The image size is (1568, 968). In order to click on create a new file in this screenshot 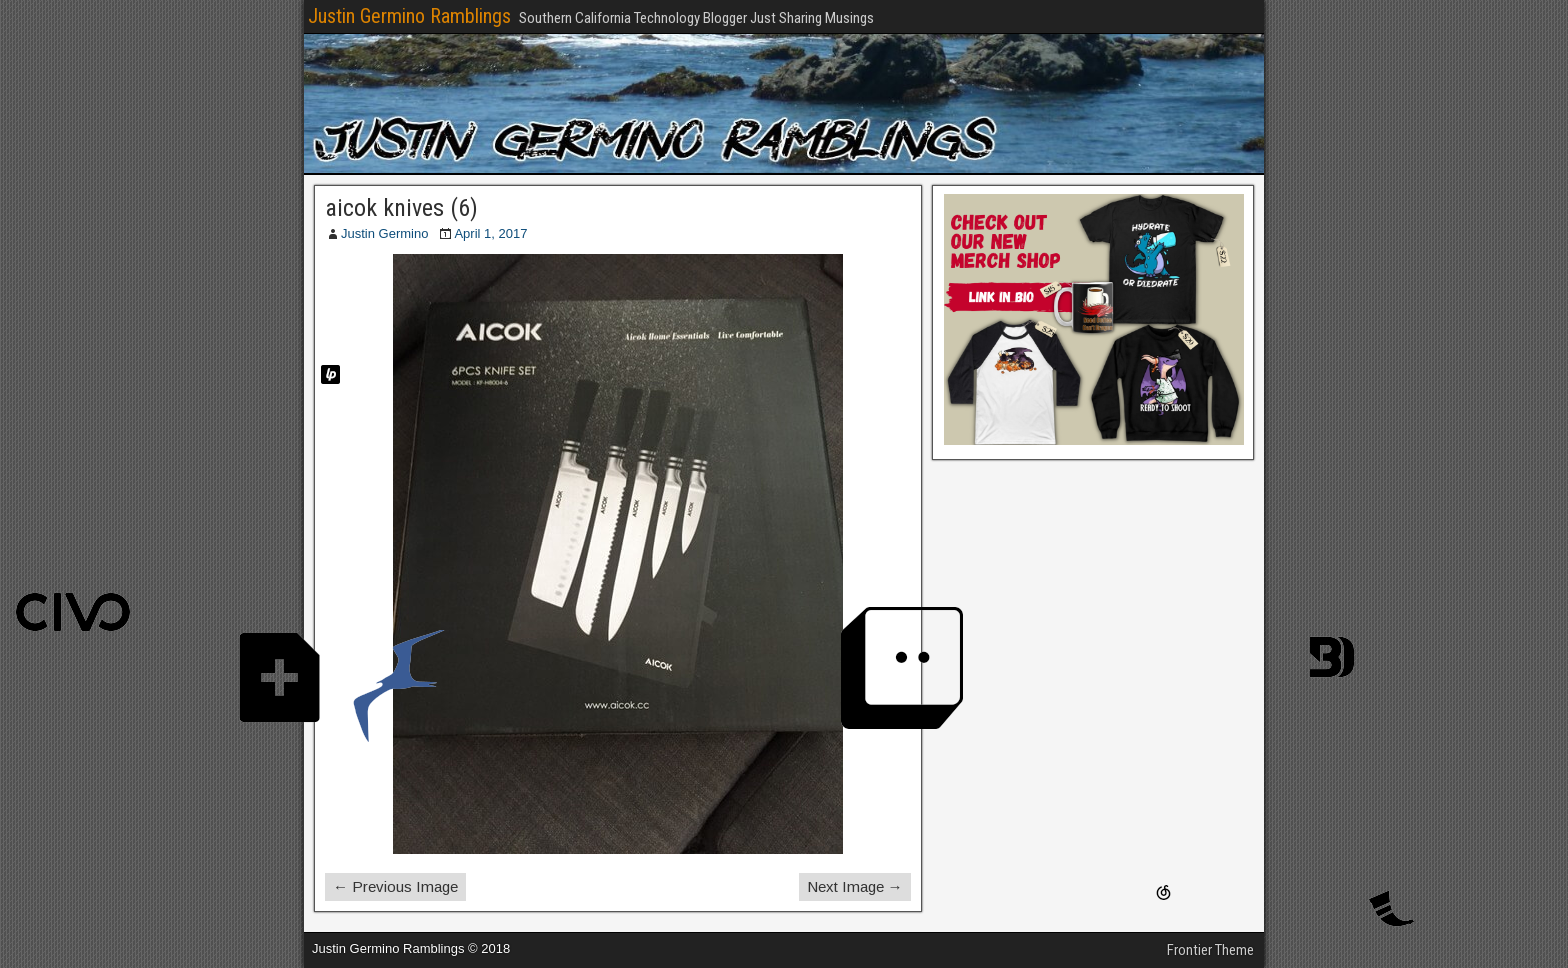, I will do `click(279, 677)`.